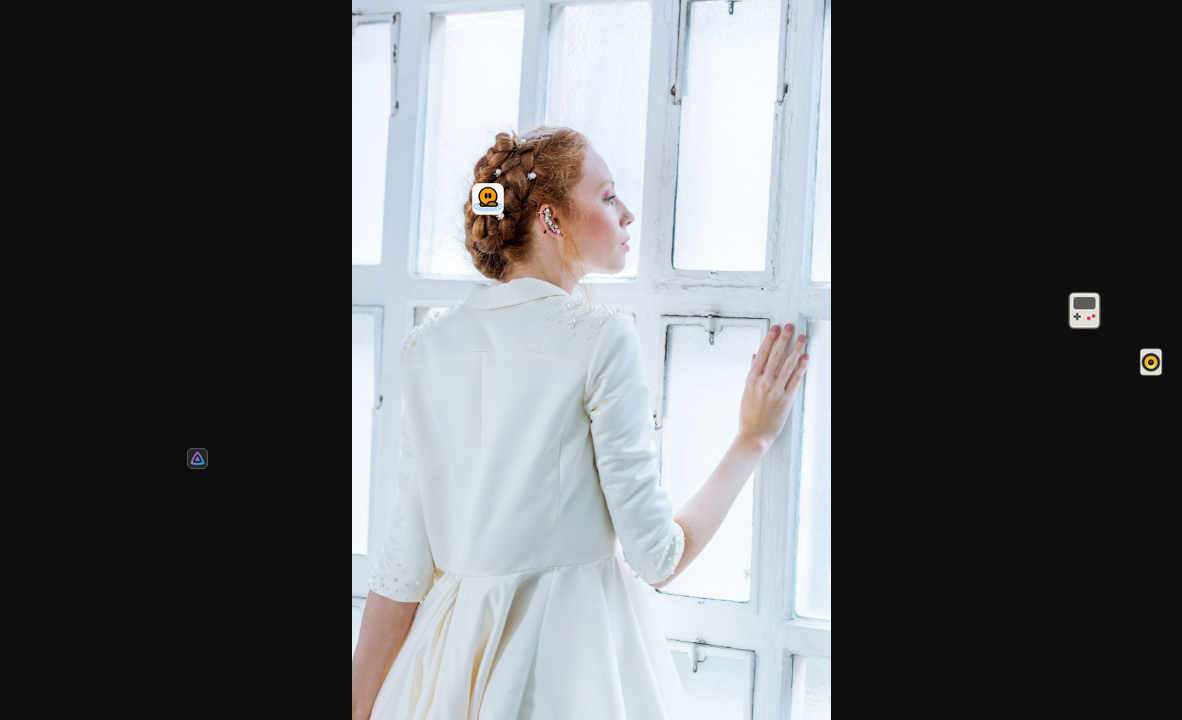 Image resolution: width=1182 pixels, height=720 pixels. Describe the element at coordinates (197, 458) in the screenshot. I see `open jellyfin media server app` at that location.